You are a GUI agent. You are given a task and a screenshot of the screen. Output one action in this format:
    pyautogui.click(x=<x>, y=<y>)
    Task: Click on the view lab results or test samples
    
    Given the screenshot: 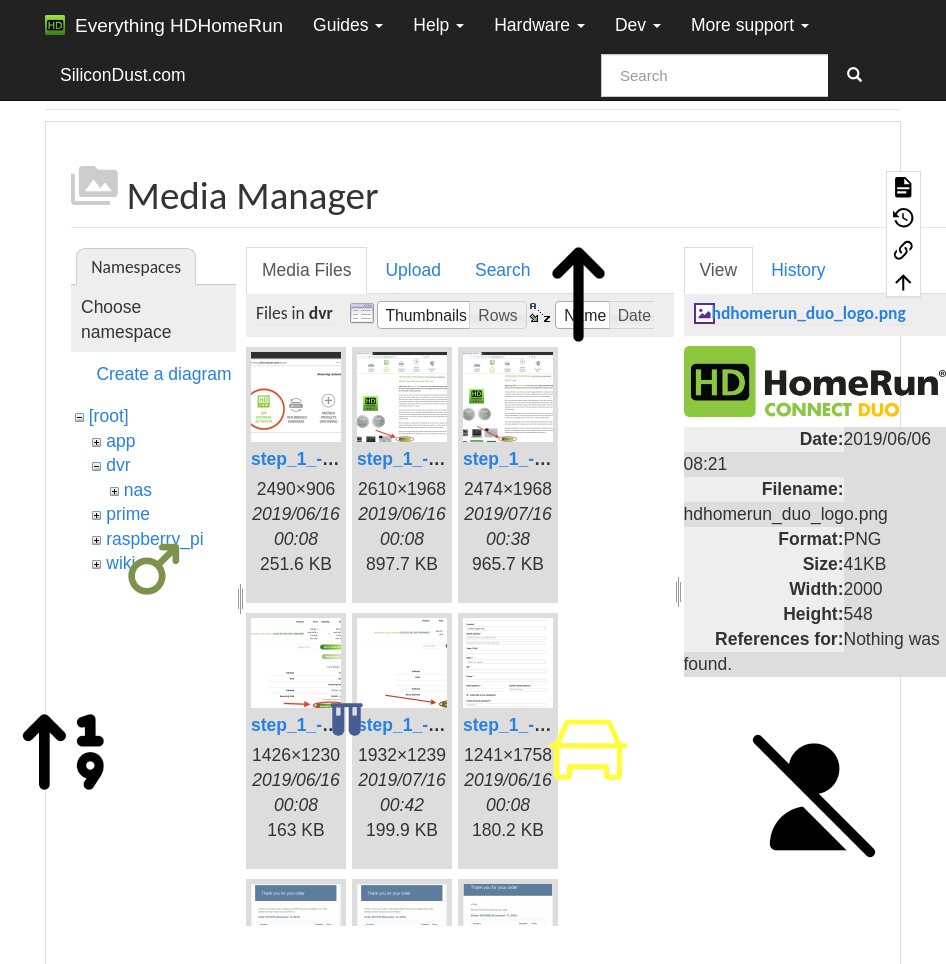 What is the action you would take?
    pyautogui.click(x=346, y=719)
    